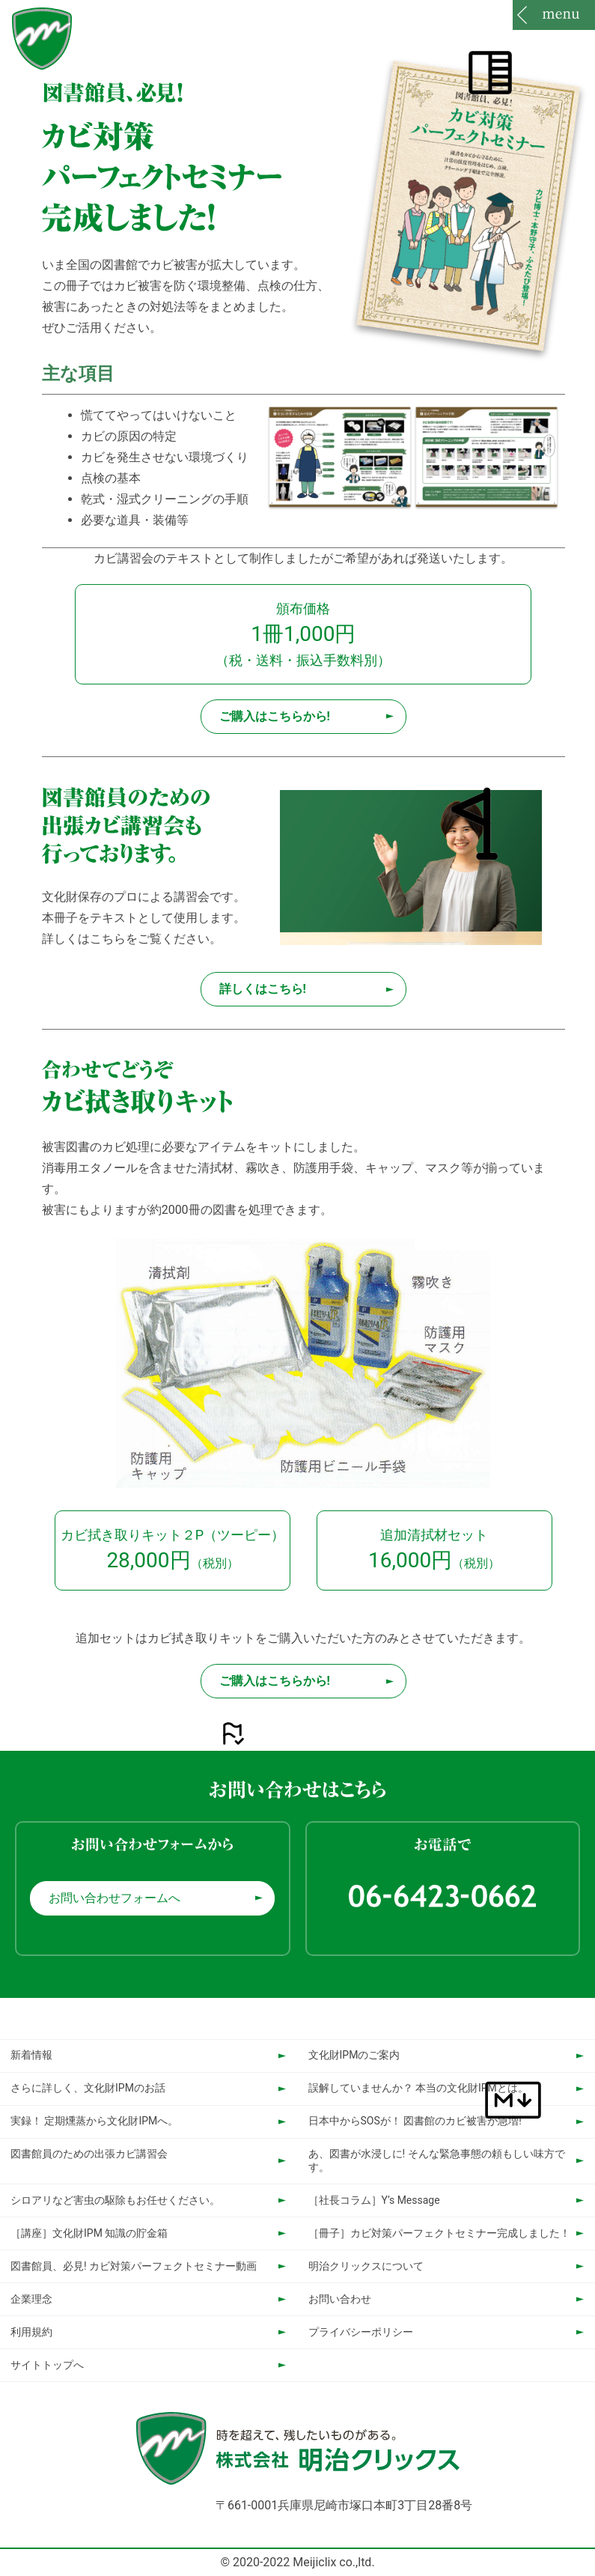 This screenshot has height=2576, width=595. What do you see at coordinates (480, 824) in the screenshot?
I see `mark or flag an important item` at bounding box center [480, 824].